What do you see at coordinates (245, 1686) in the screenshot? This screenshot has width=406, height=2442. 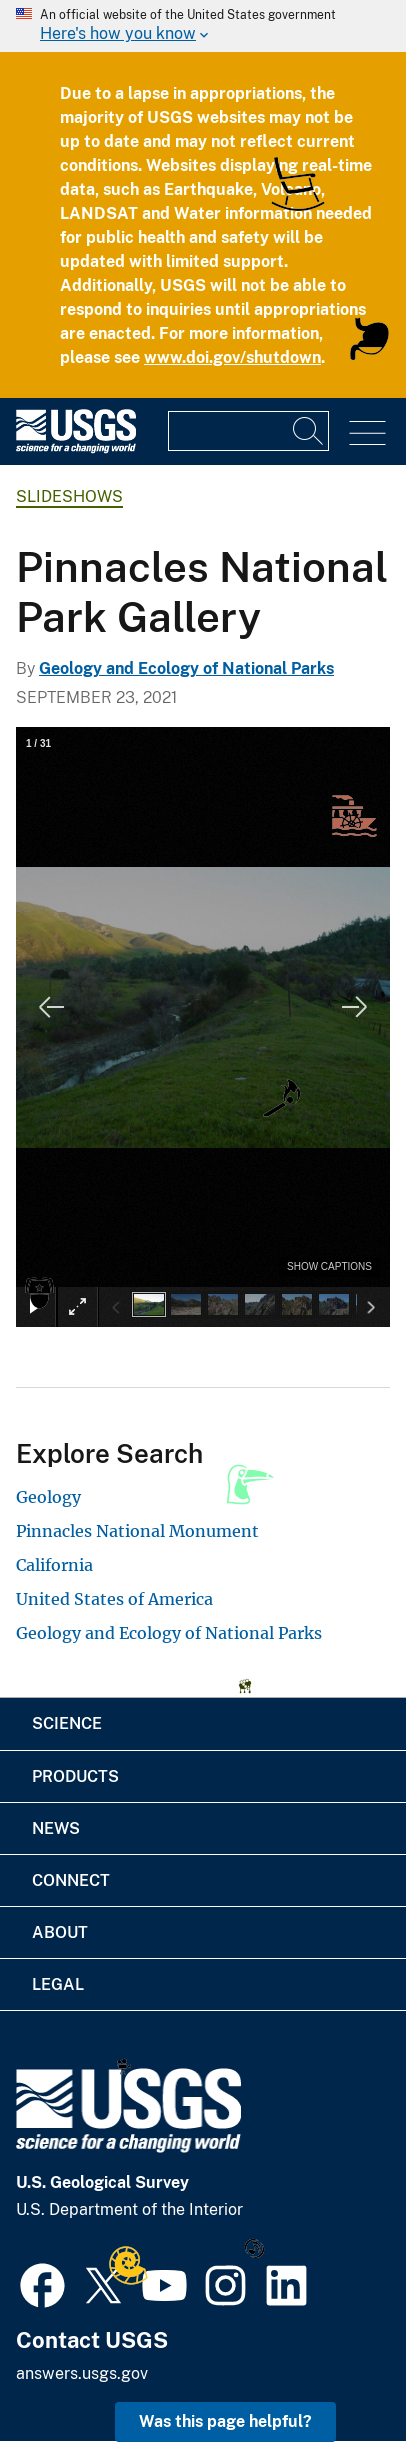 I see `indicates honey or sweetener ingredient` at bounding box center [245, 1686].